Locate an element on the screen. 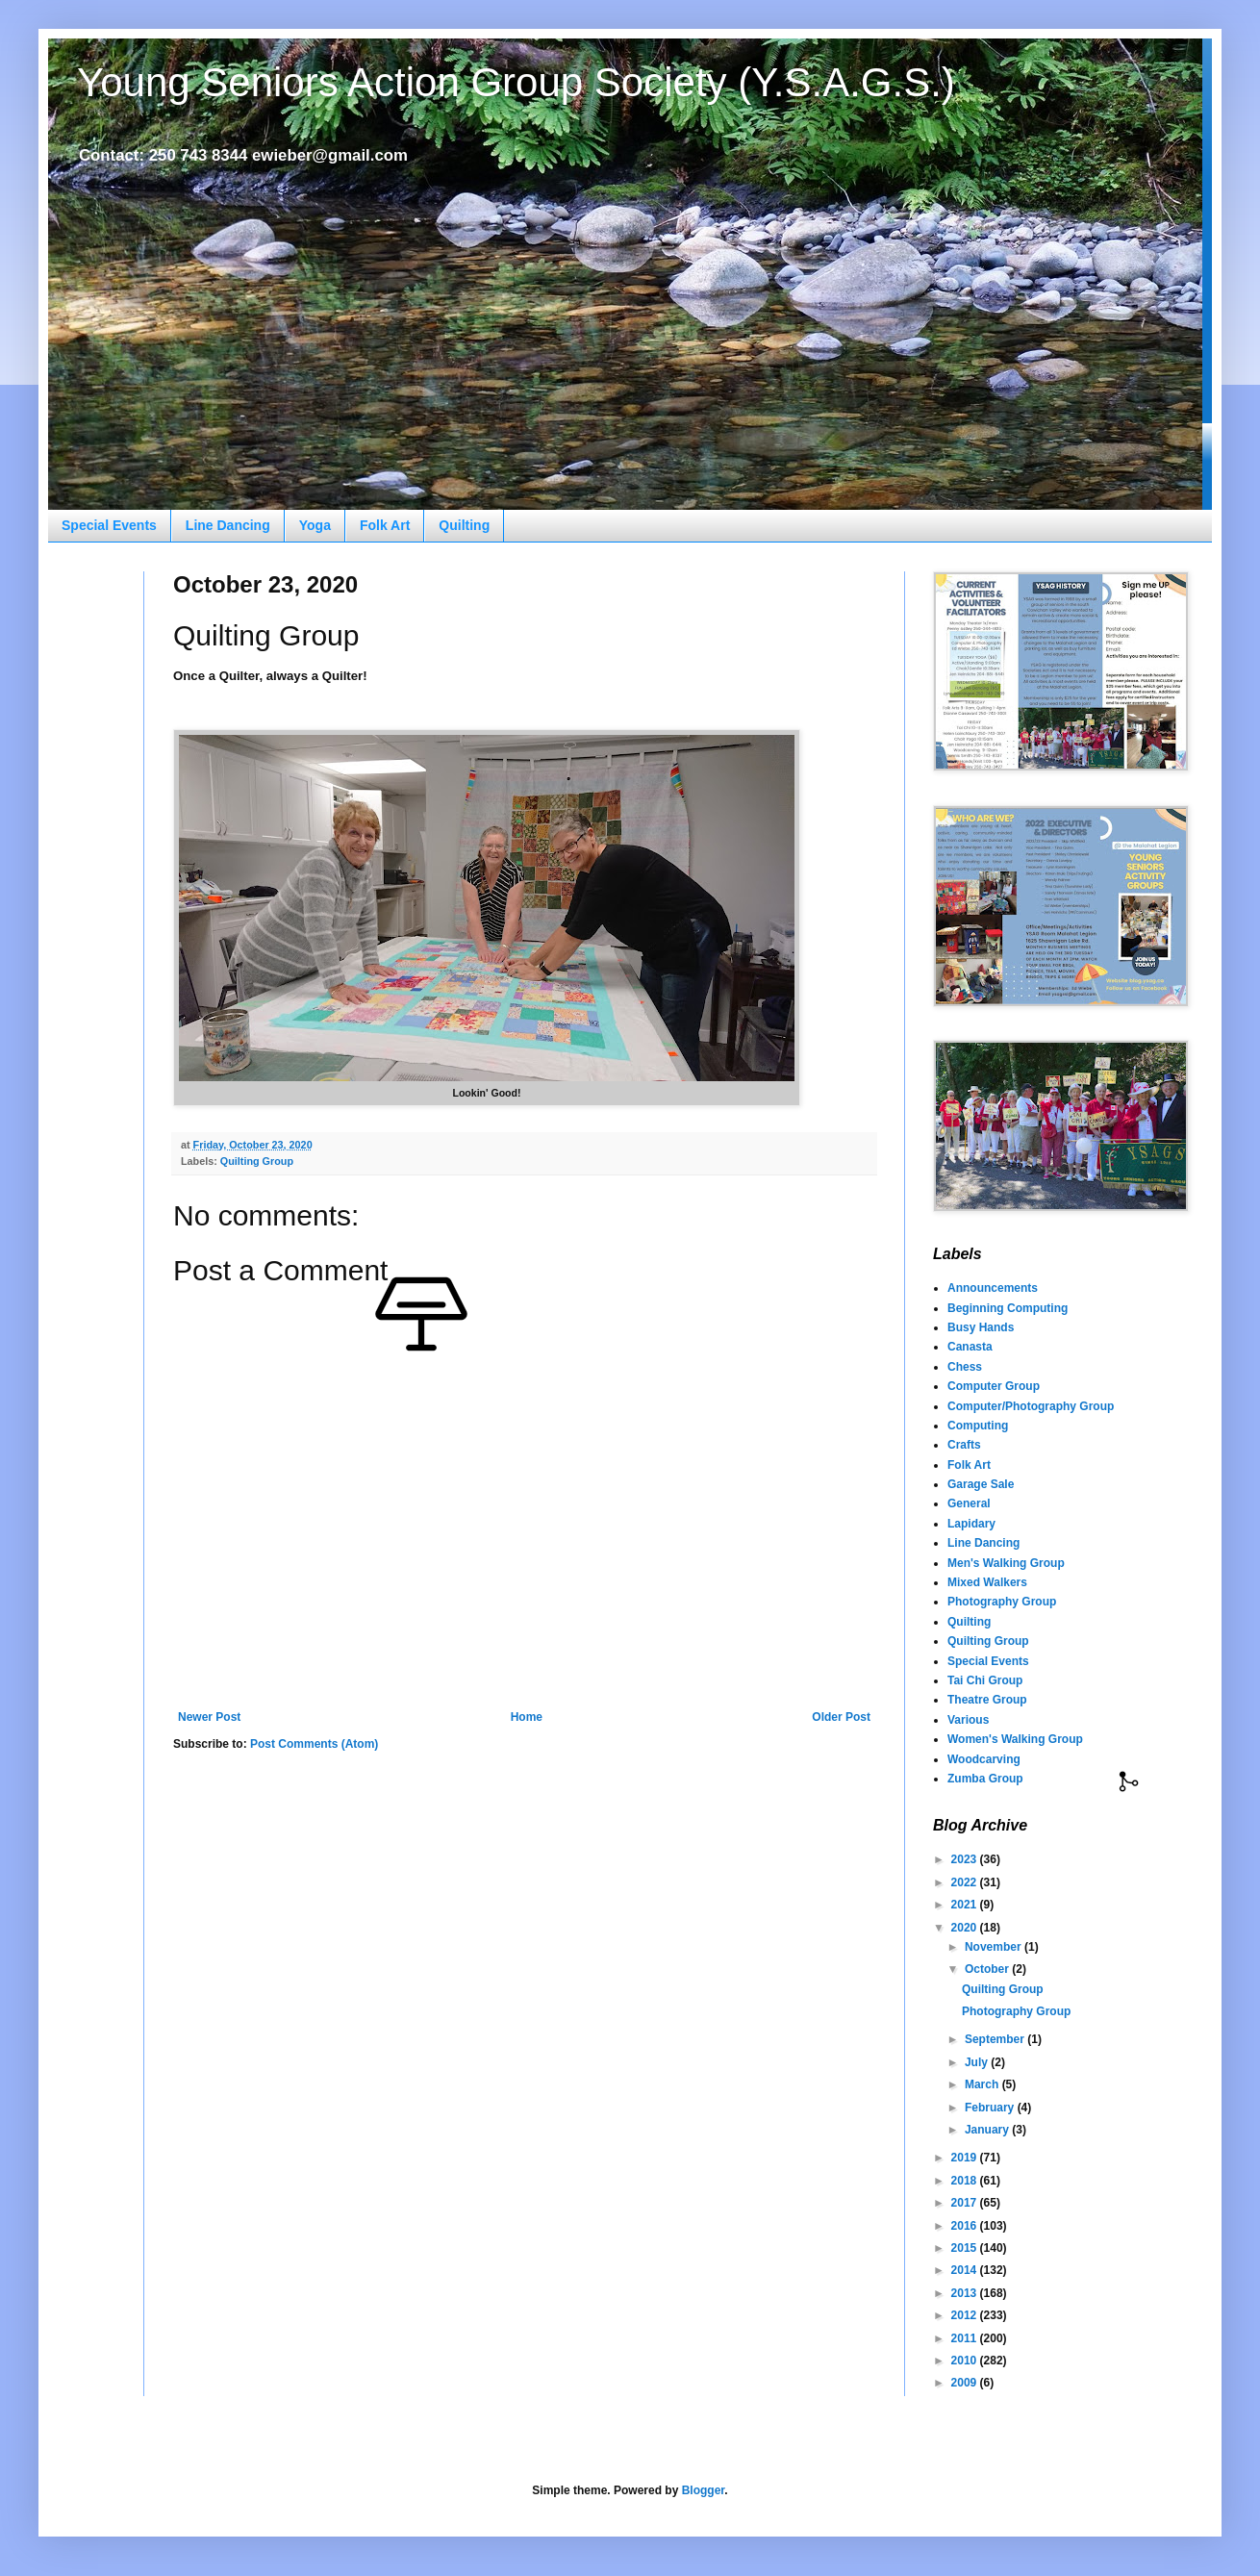 This screenshot has height=2576, width=1260. access presentation mode is located at coordinates (421, 1314).